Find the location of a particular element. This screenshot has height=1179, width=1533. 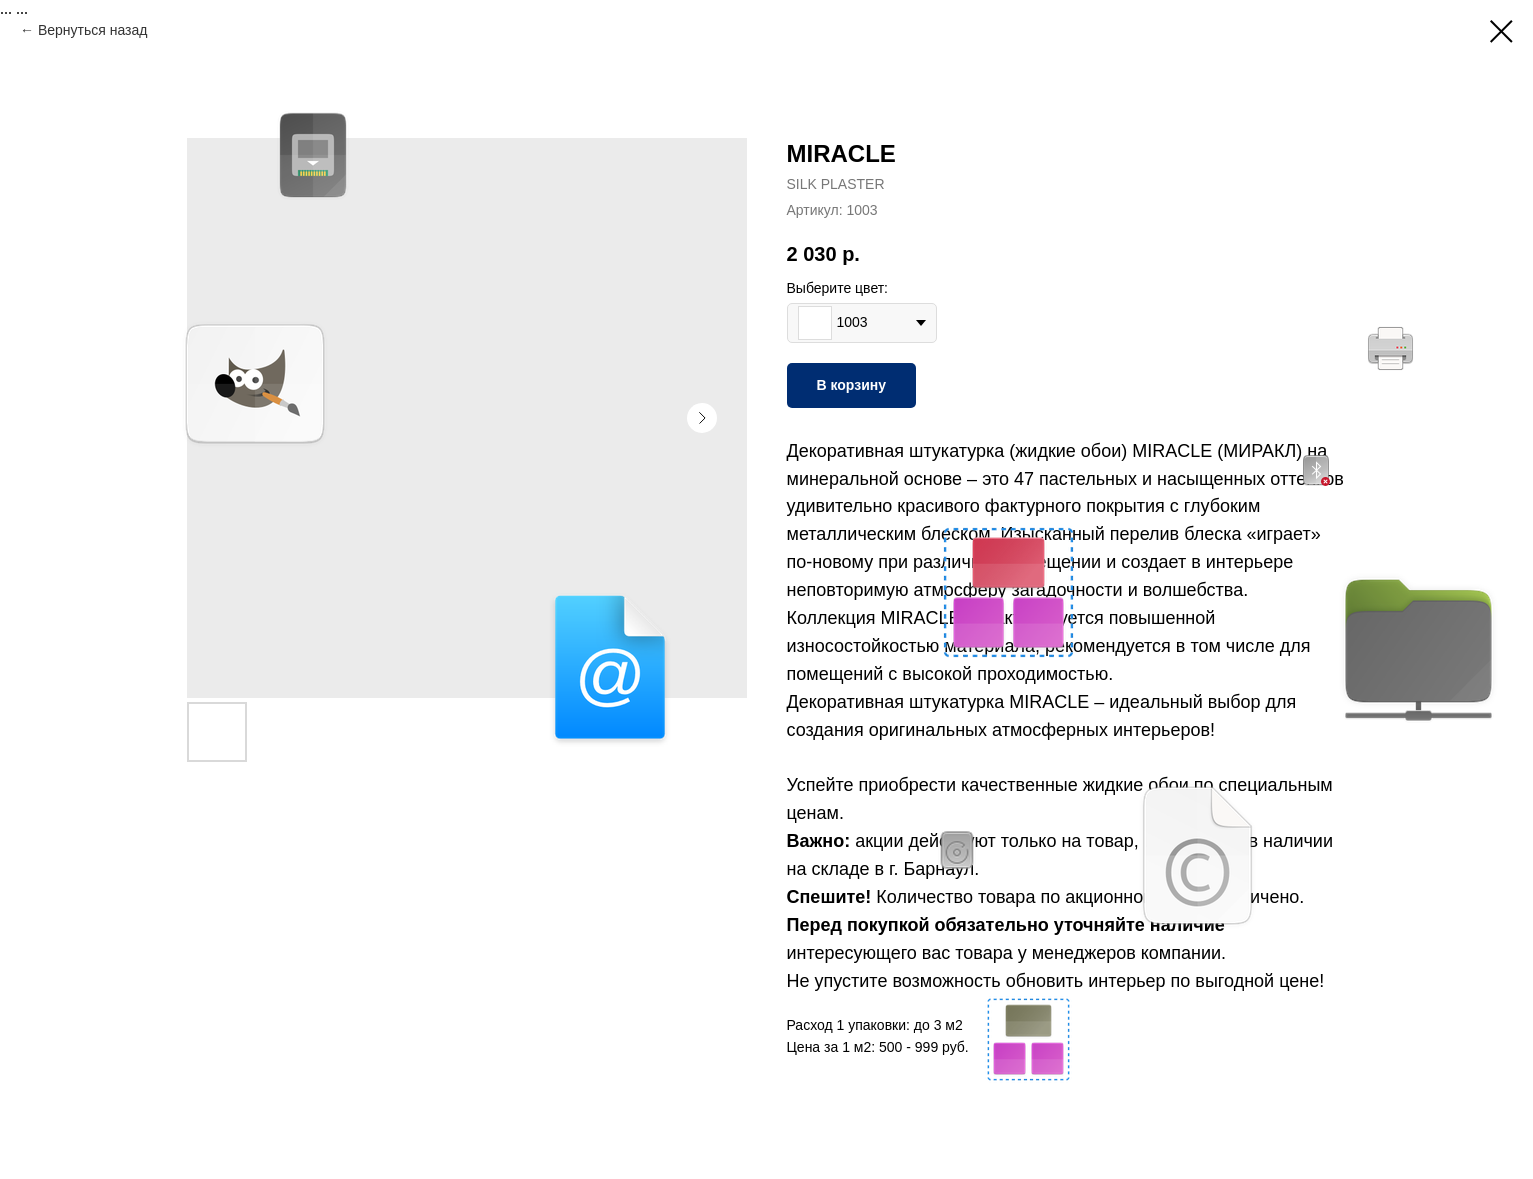

gameboy ROM file type indicator is located at coordinates (313, 155).